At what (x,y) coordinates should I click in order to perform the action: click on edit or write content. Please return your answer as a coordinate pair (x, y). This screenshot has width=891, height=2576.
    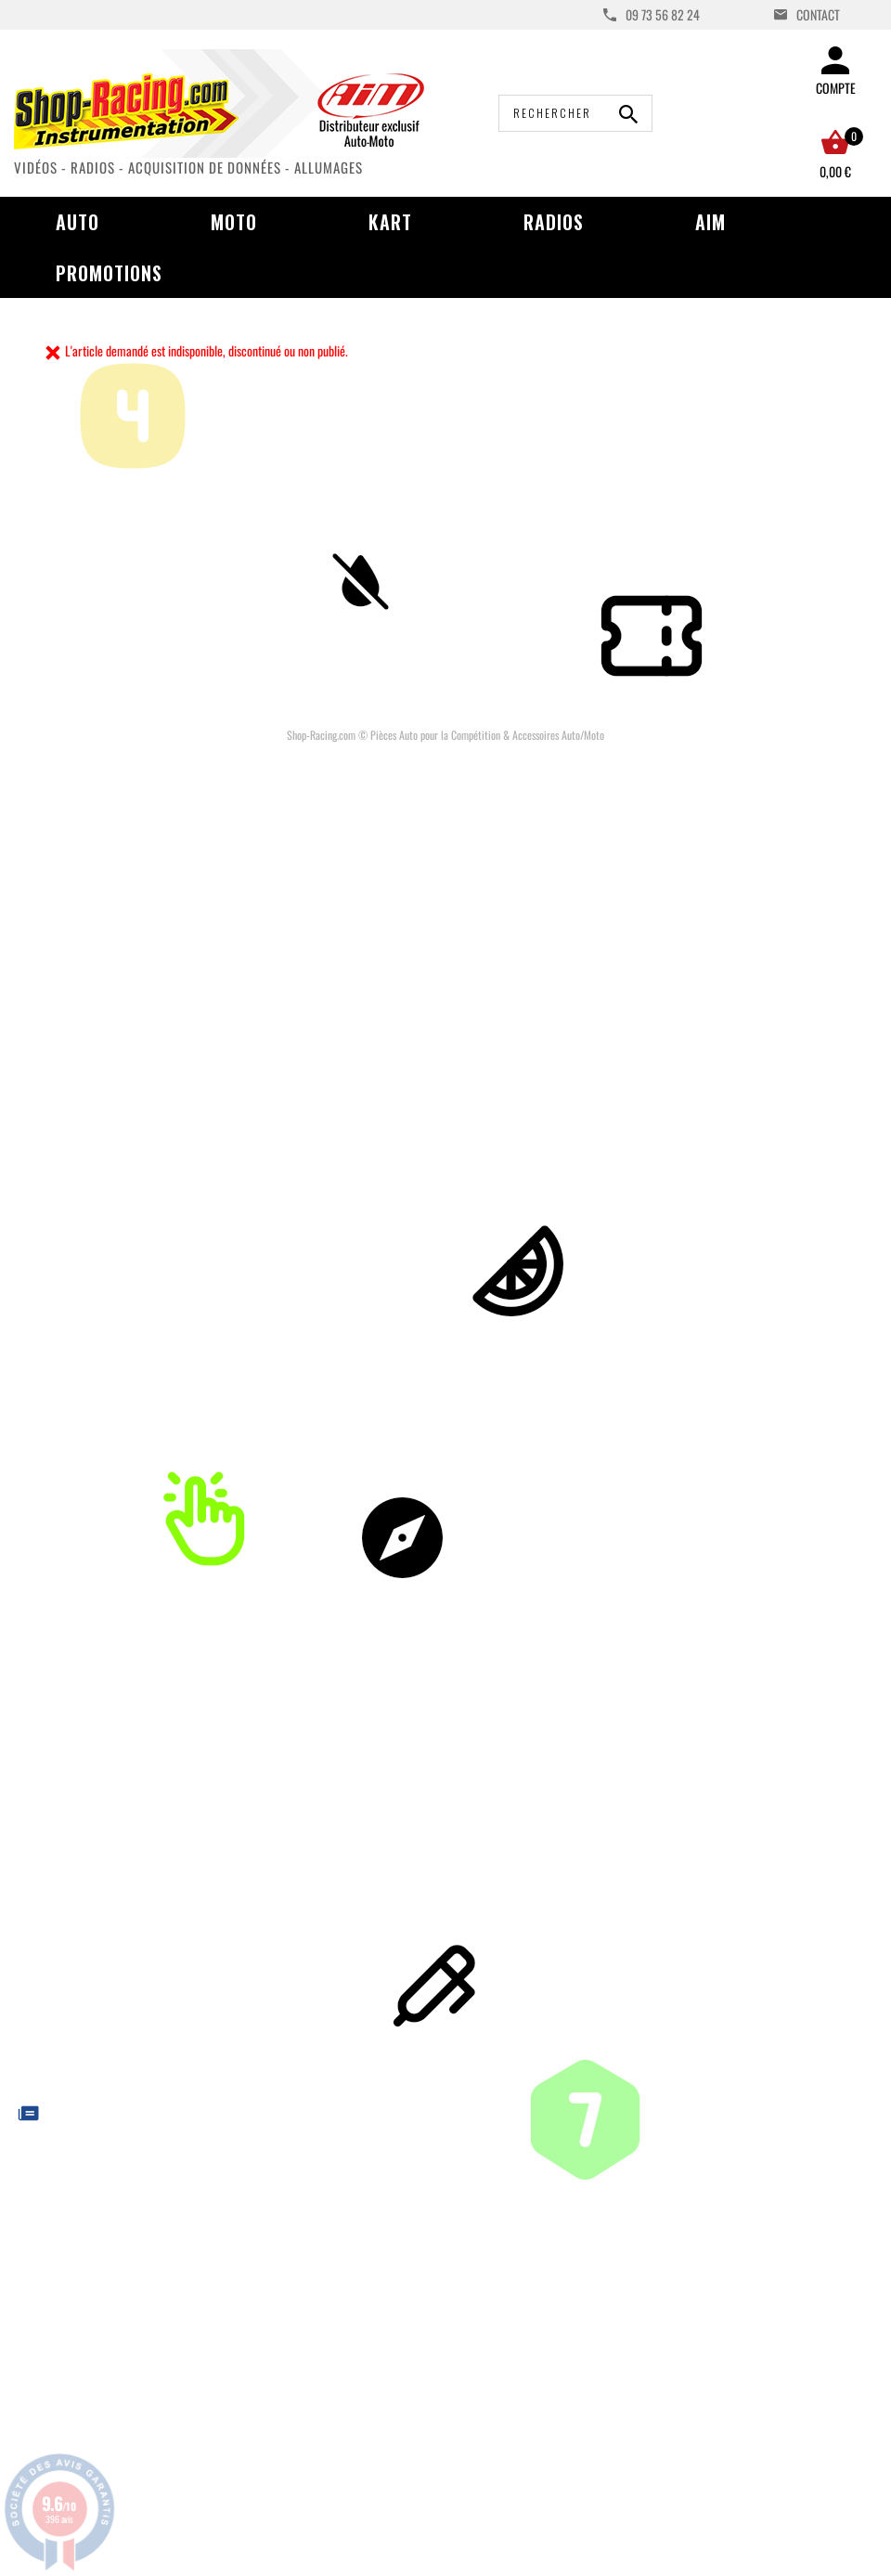
    Looking at the image, I should click on (432, 1987).